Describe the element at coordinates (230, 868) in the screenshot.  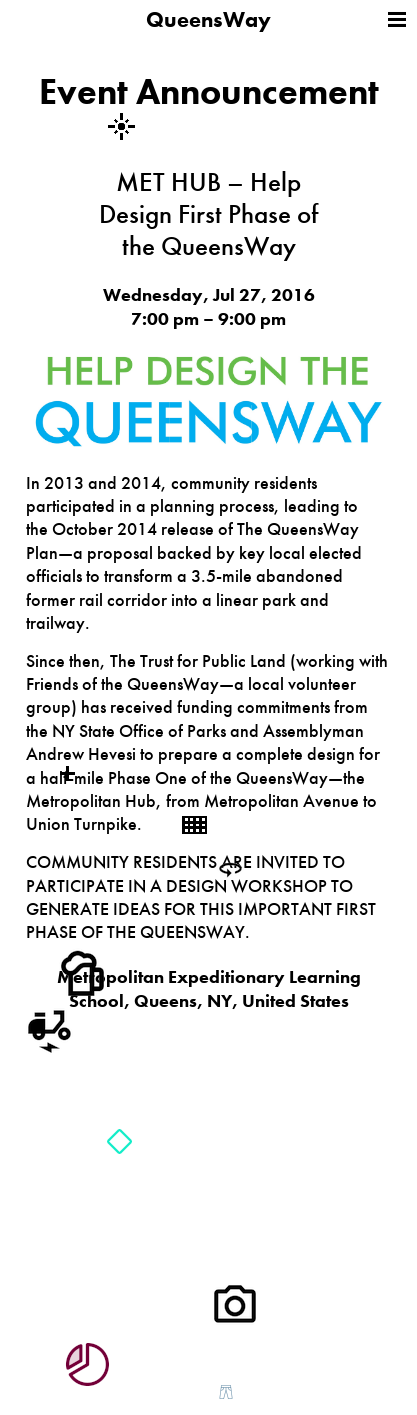
I see `view 360-degree panorama or image` at that location.